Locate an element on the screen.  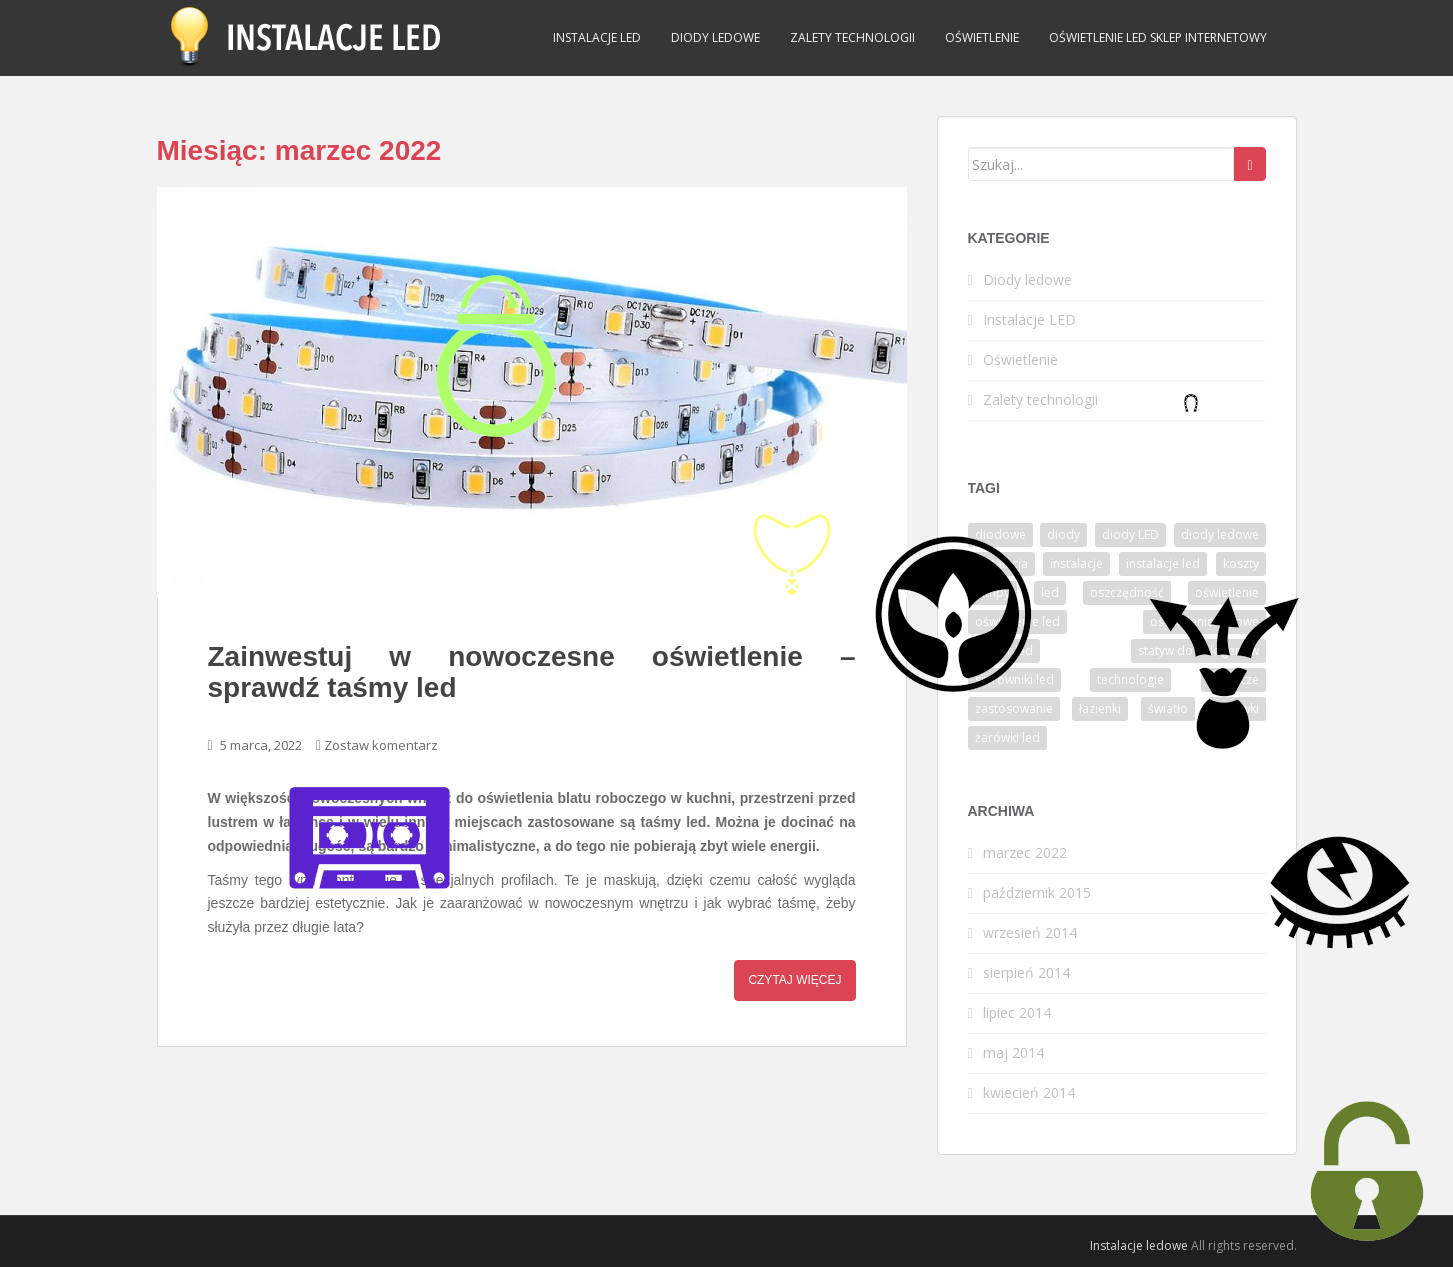
access luck or fortune-related game features is located at coordinates (1191, 403).